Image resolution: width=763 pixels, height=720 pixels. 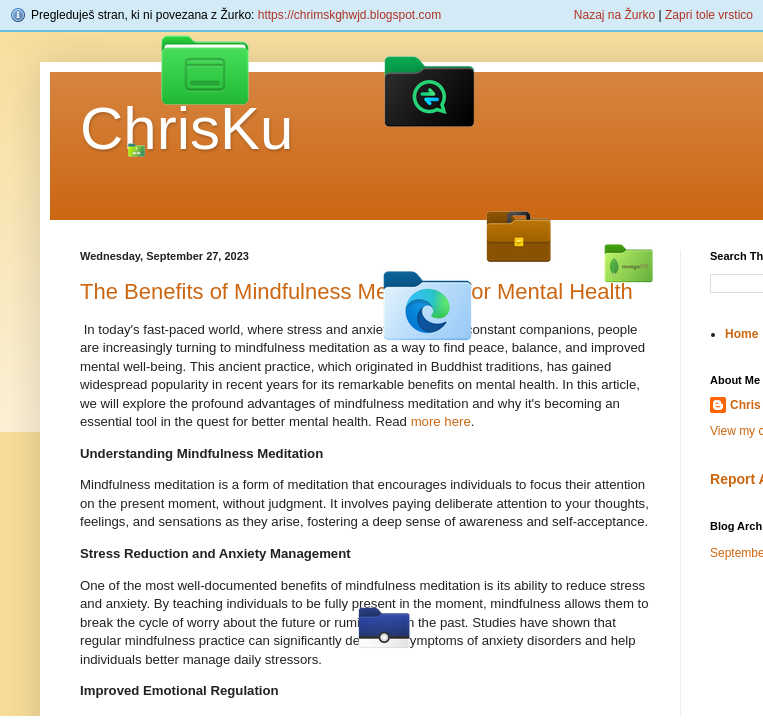 I want to click on open desktop folder, so click(x=205, y=70).